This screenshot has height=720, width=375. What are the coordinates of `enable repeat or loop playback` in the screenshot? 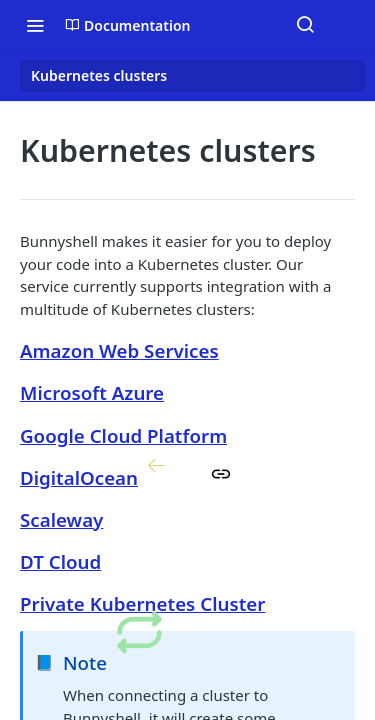 It's located at (139, 632).